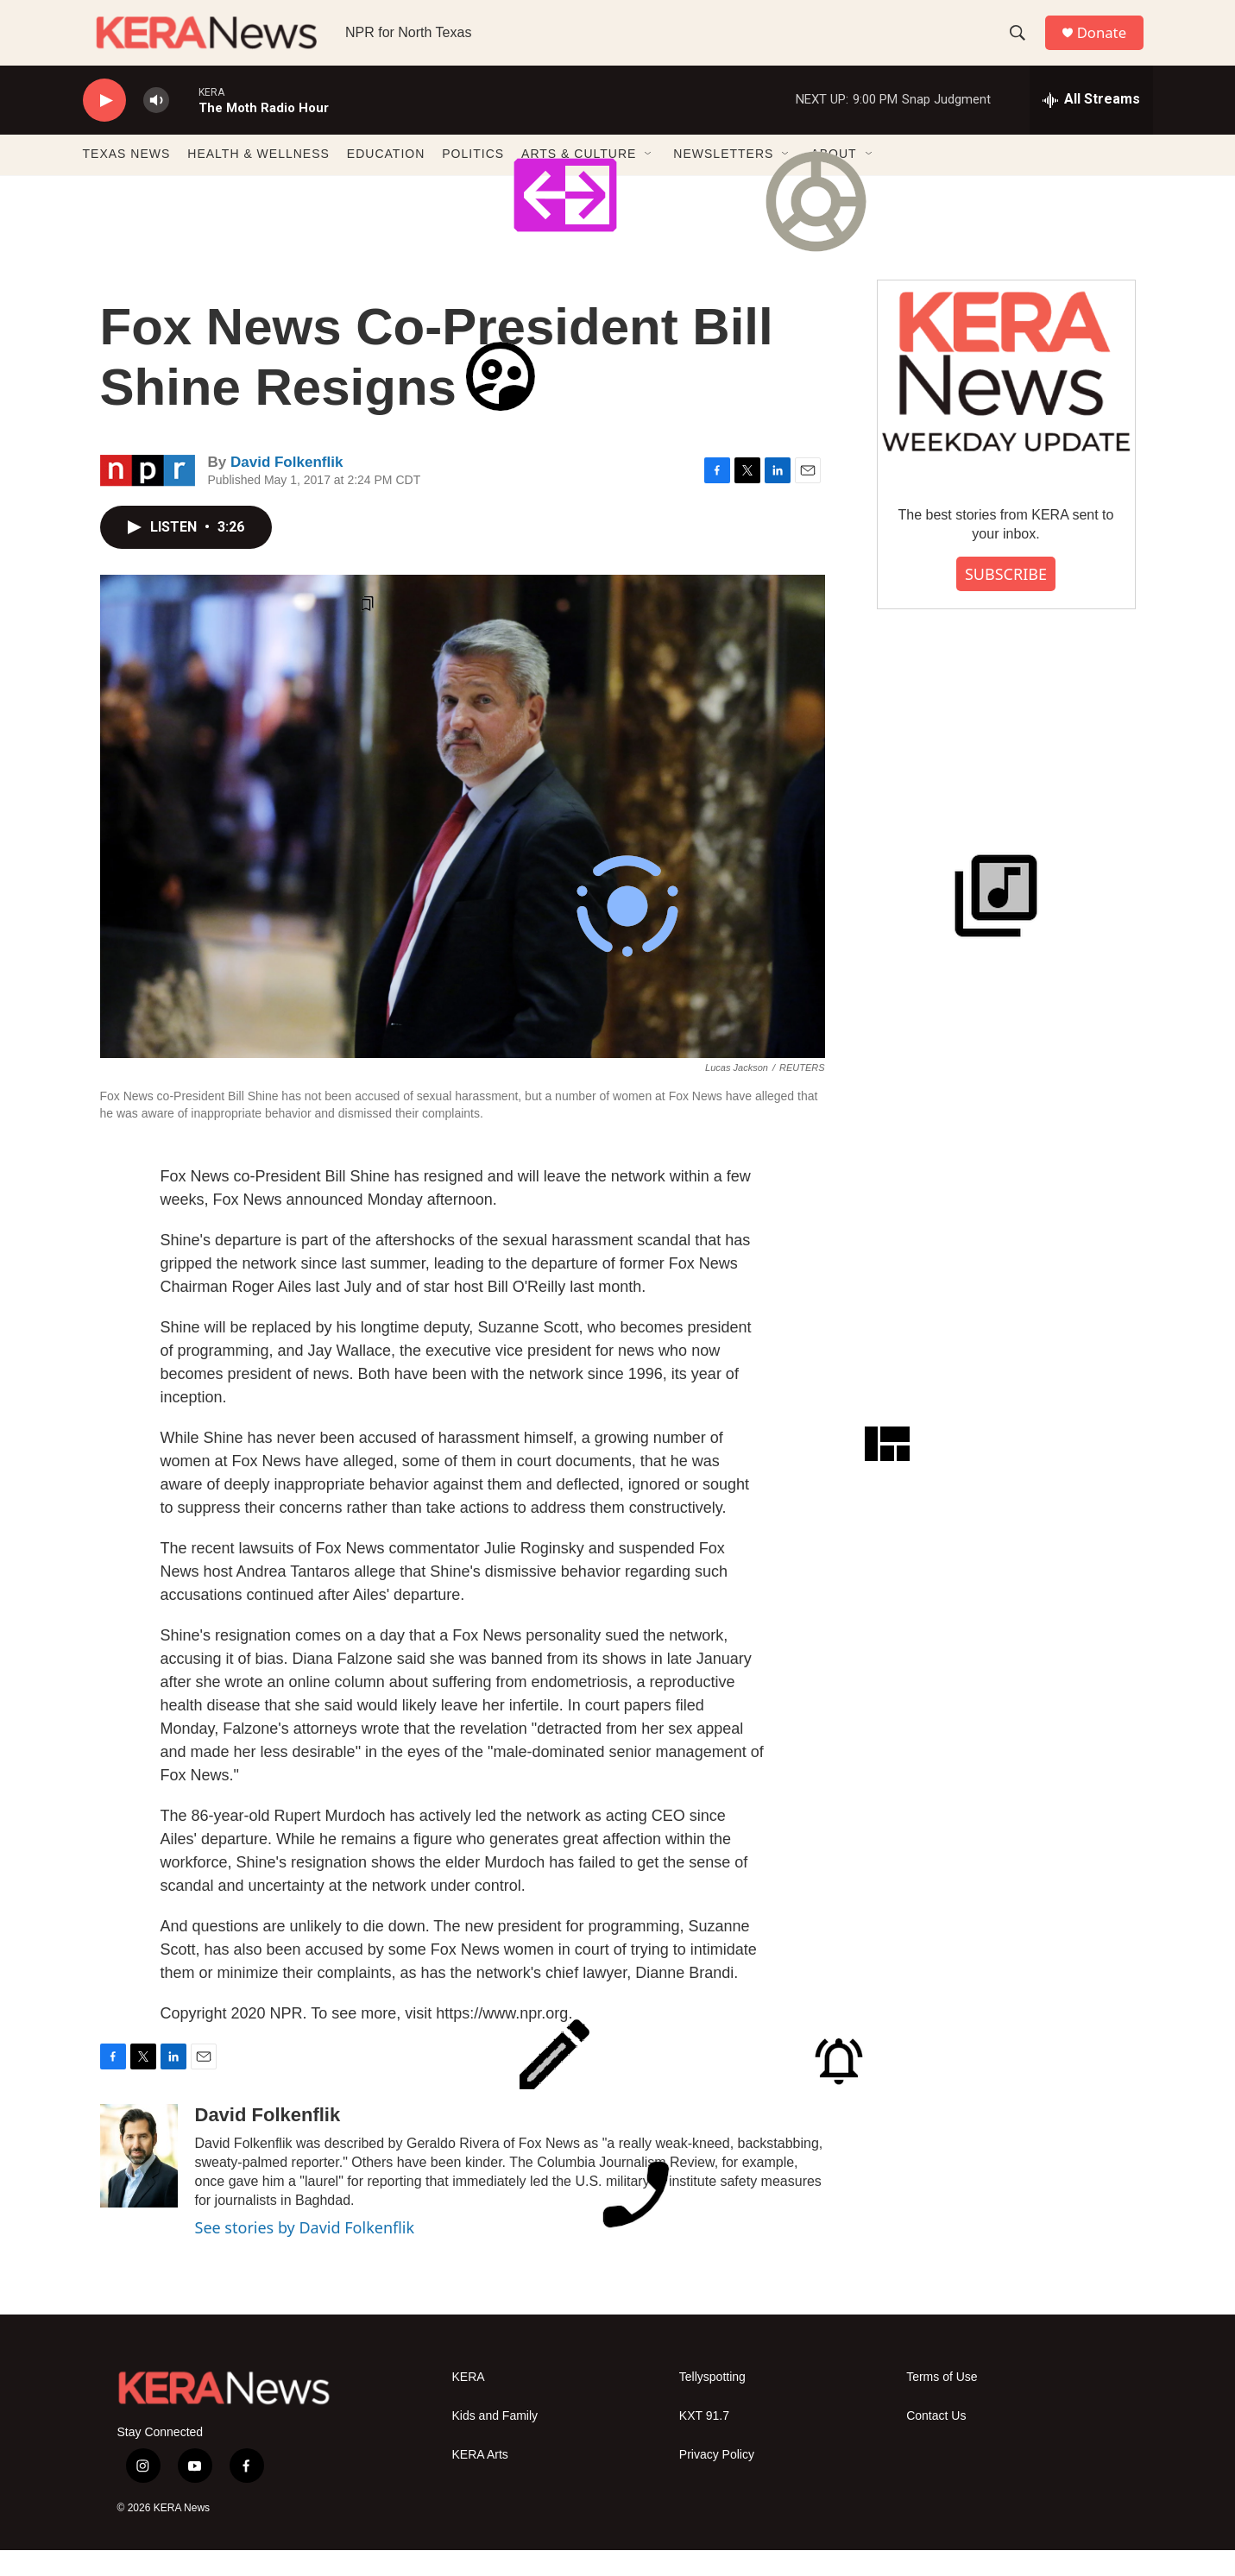  Describe the element at coordinates (627, 906) in the screenshot. I see `access science or chemistry features` at that location.